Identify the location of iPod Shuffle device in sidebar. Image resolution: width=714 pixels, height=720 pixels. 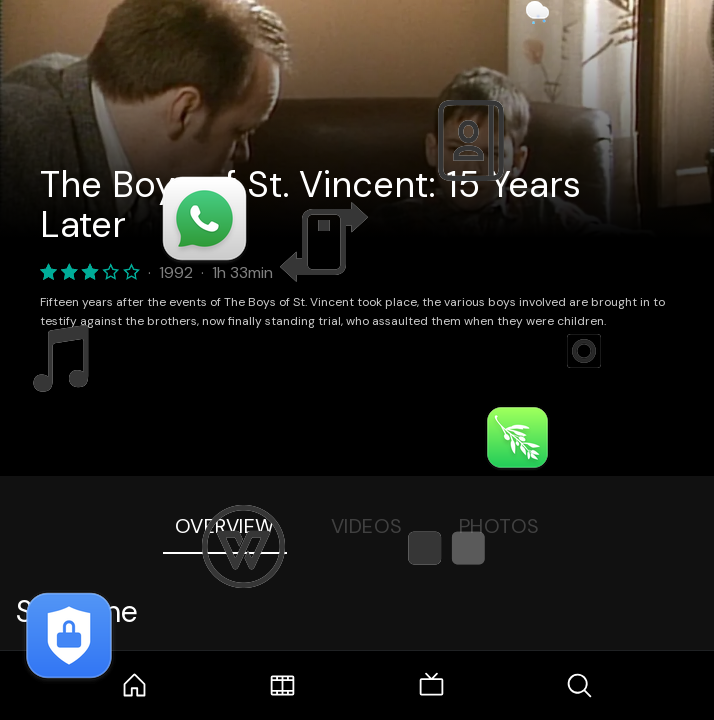
(584, 351).